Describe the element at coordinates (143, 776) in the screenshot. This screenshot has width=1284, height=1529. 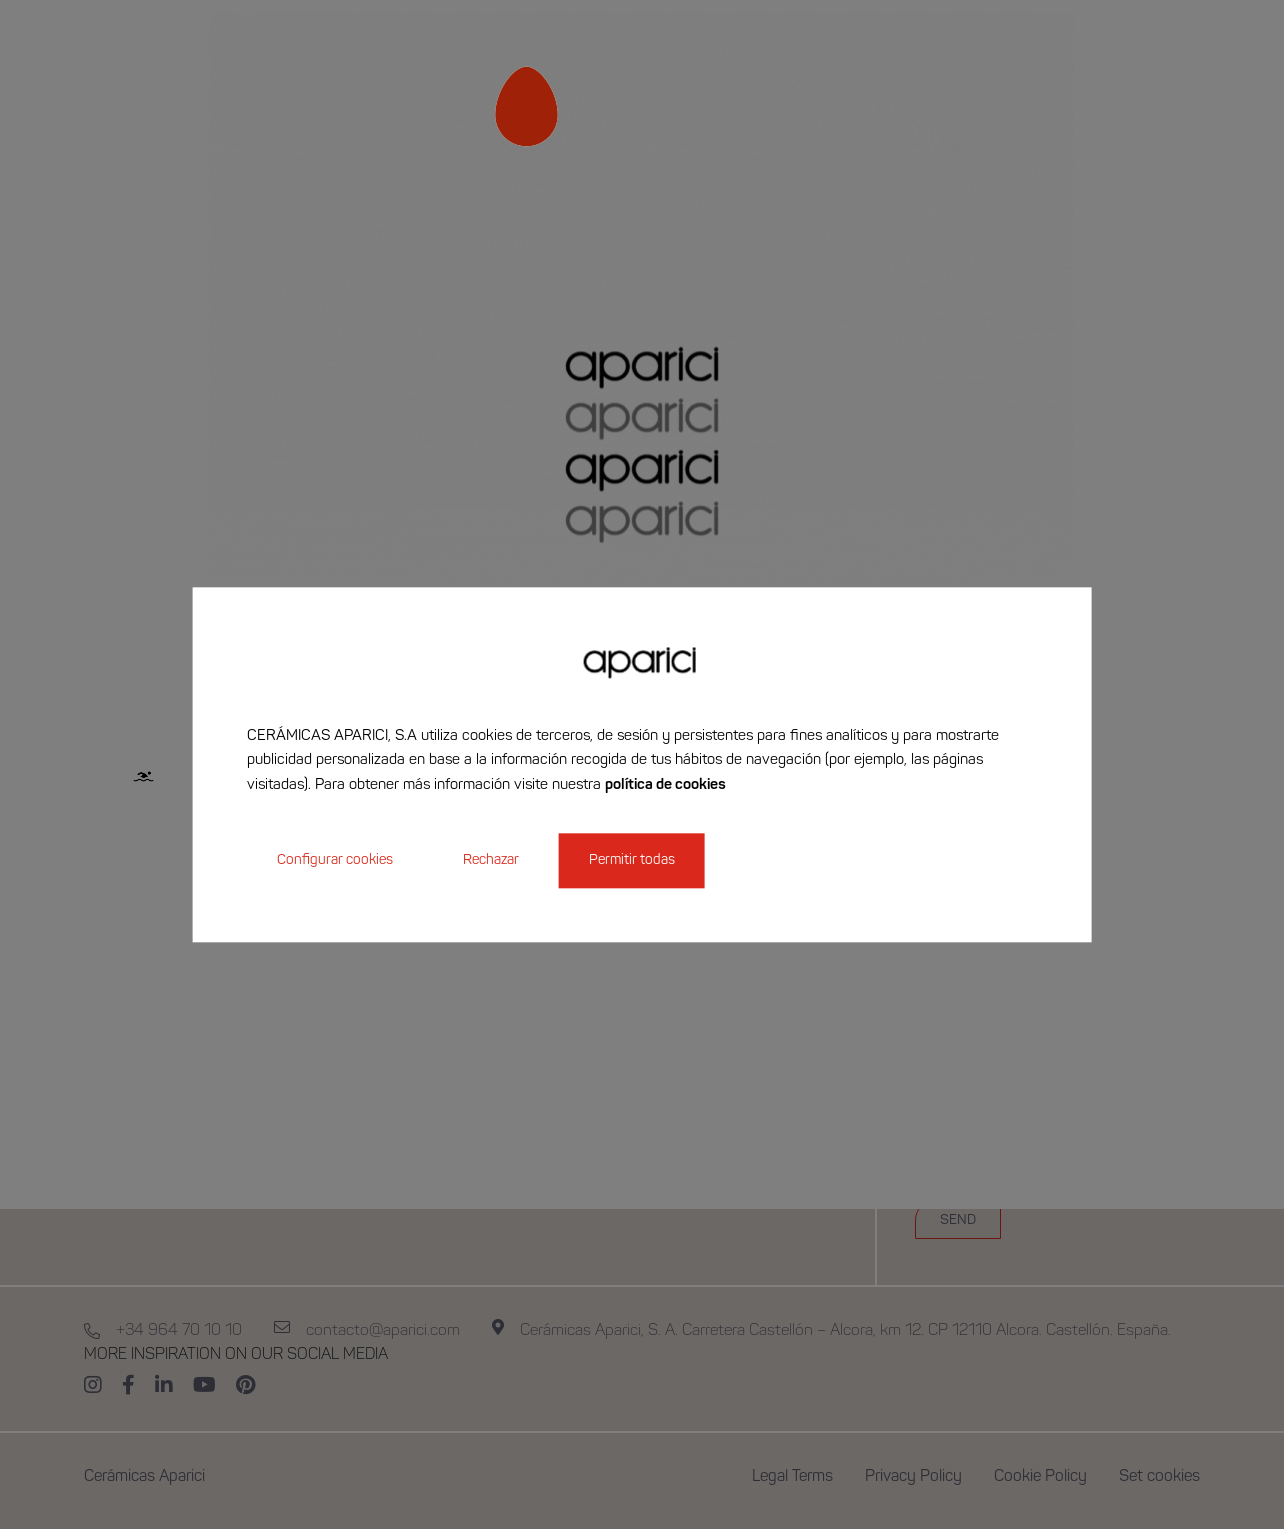
I see `access swimming pool or aquatic facilities` at that location.